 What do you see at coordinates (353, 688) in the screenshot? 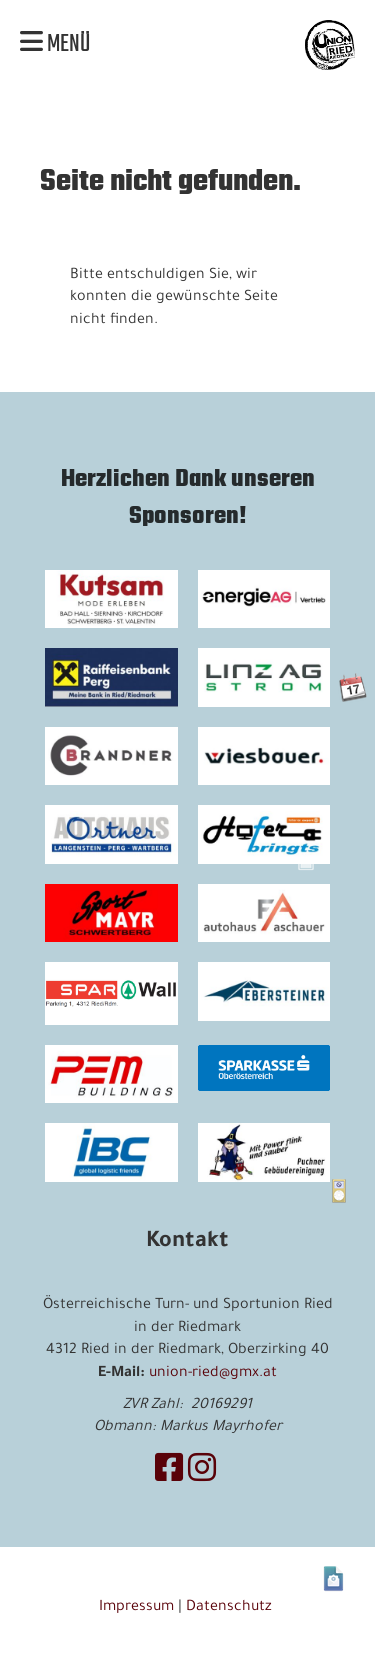
I see `access calendar preferences or settings` at bounding box center [353, 688].